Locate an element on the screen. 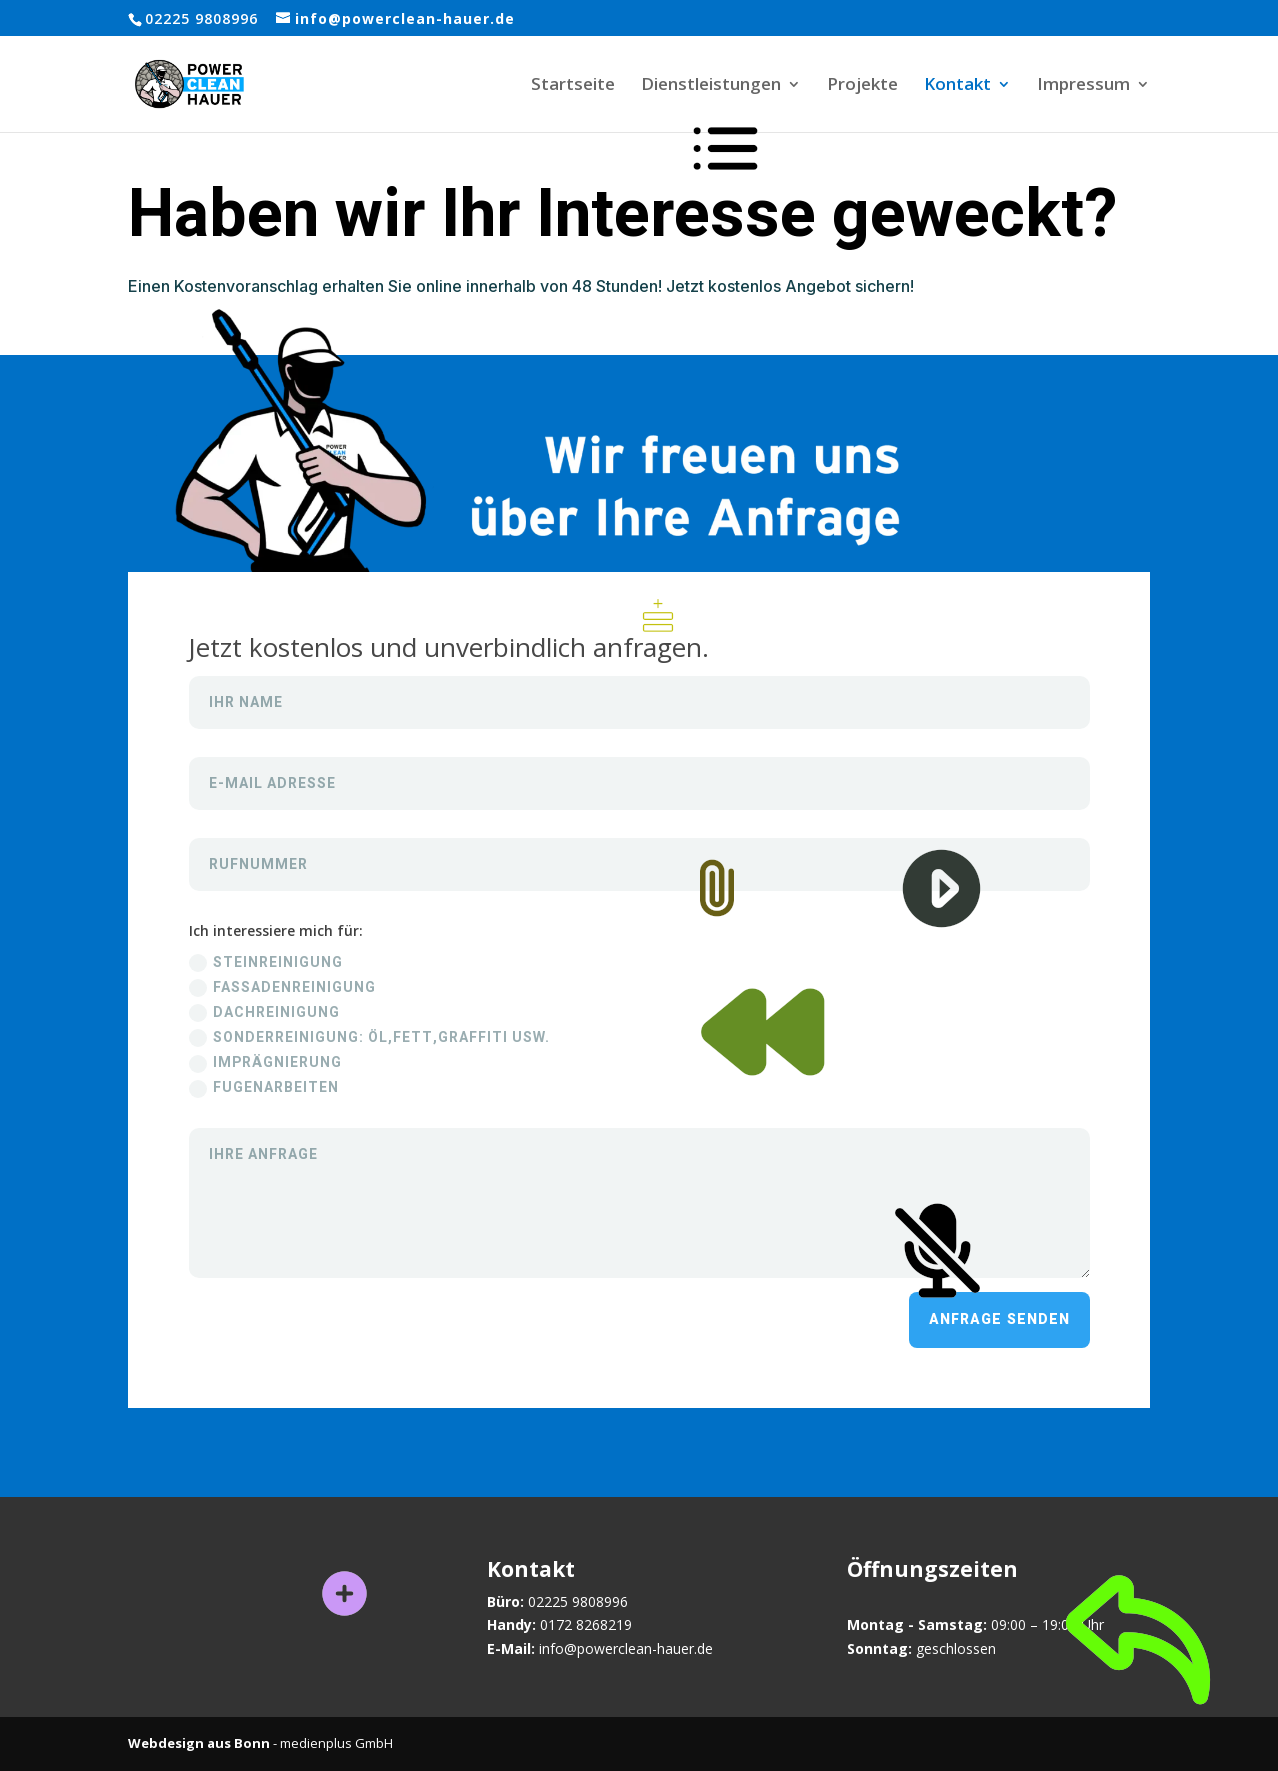 This screenshot has height=1771, width=1278. view items in a list format is located at coordinates (725, 148).